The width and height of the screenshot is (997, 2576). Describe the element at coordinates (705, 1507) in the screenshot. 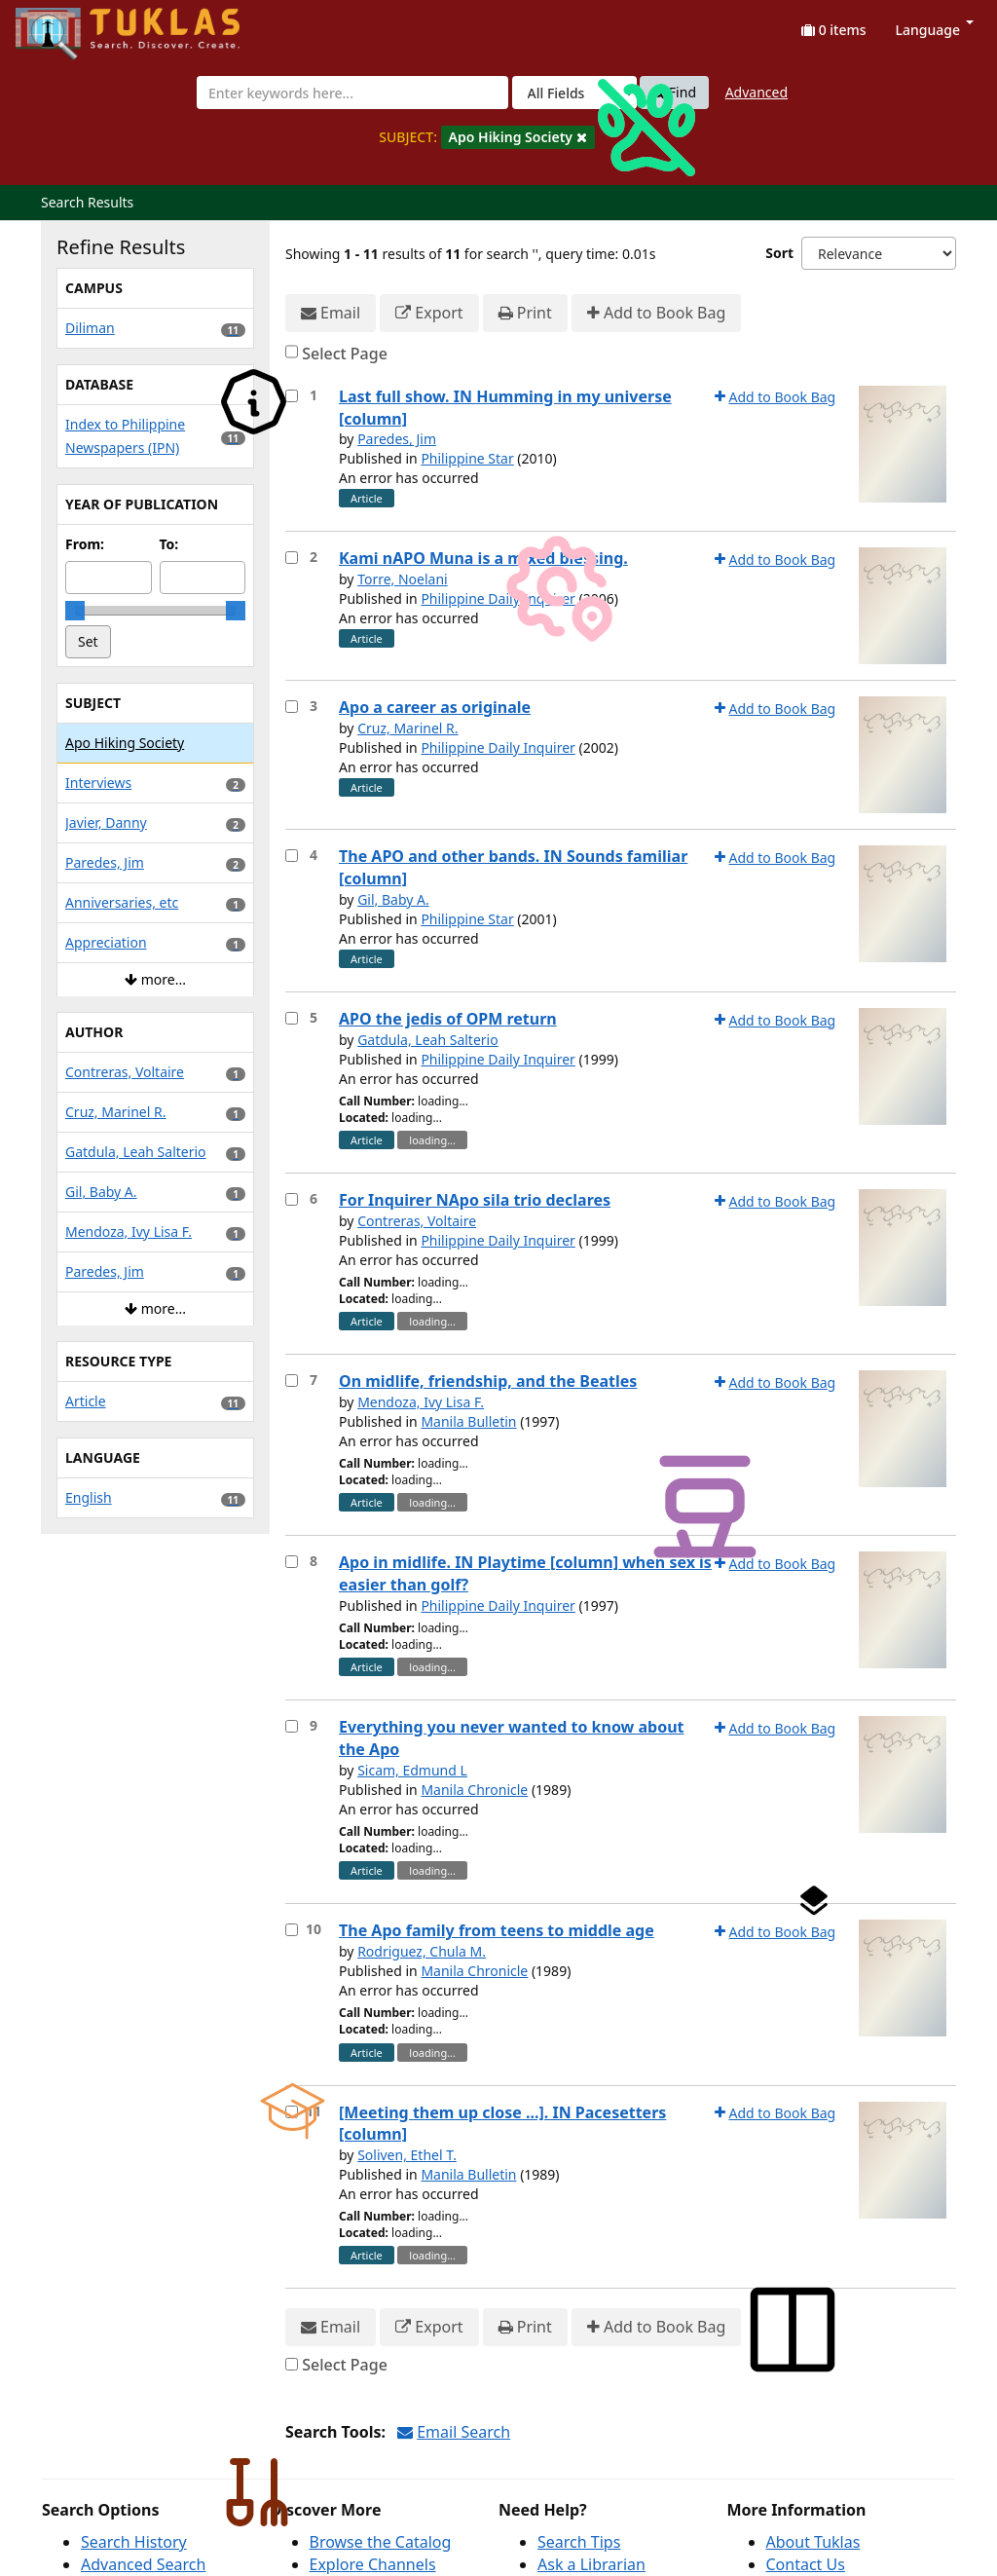

I see `open Douban app` at that location.